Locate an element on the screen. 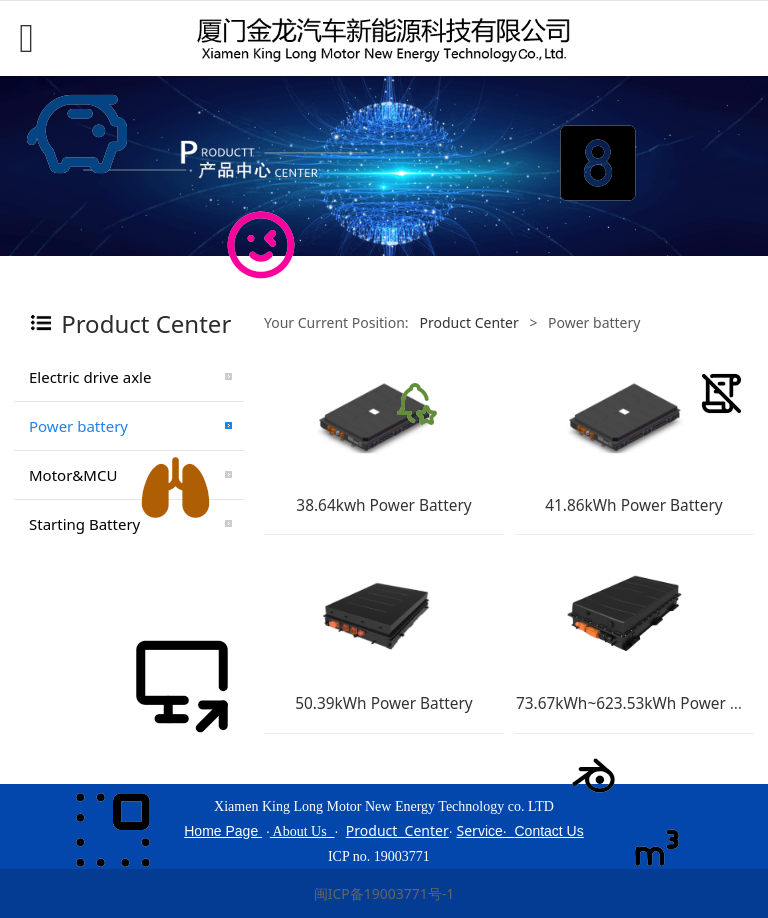 The image size is (768, 918). share your screen with others is located at coordinates (182, 682).